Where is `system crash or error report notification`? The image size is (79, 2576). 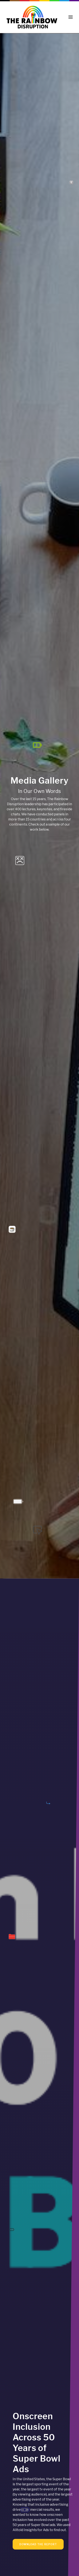 system crash or error report notification is located at coordinates (20, 861).